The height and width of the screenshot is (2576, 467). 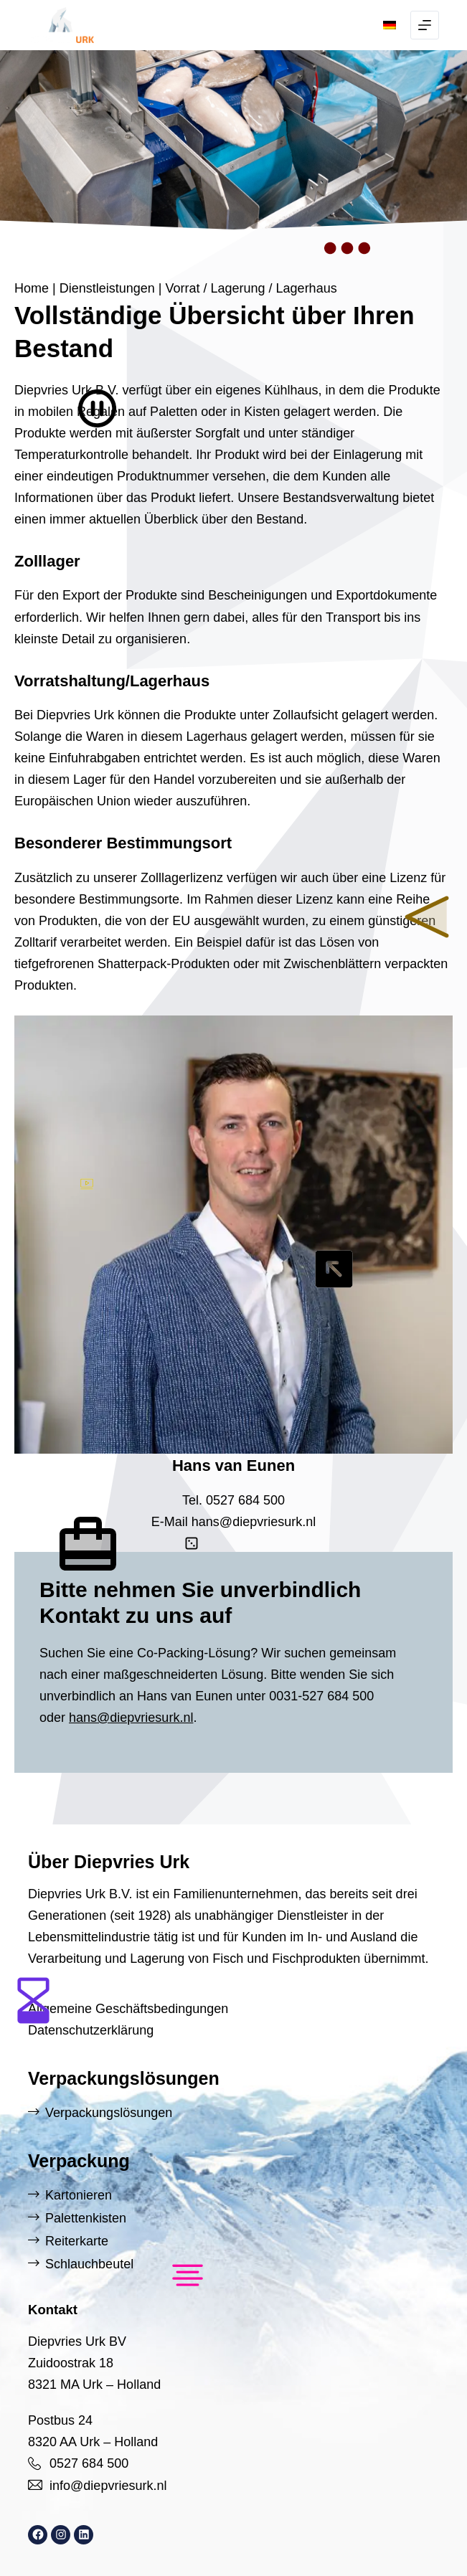 I want to click on pause media playback, so click(x=97, y=408).